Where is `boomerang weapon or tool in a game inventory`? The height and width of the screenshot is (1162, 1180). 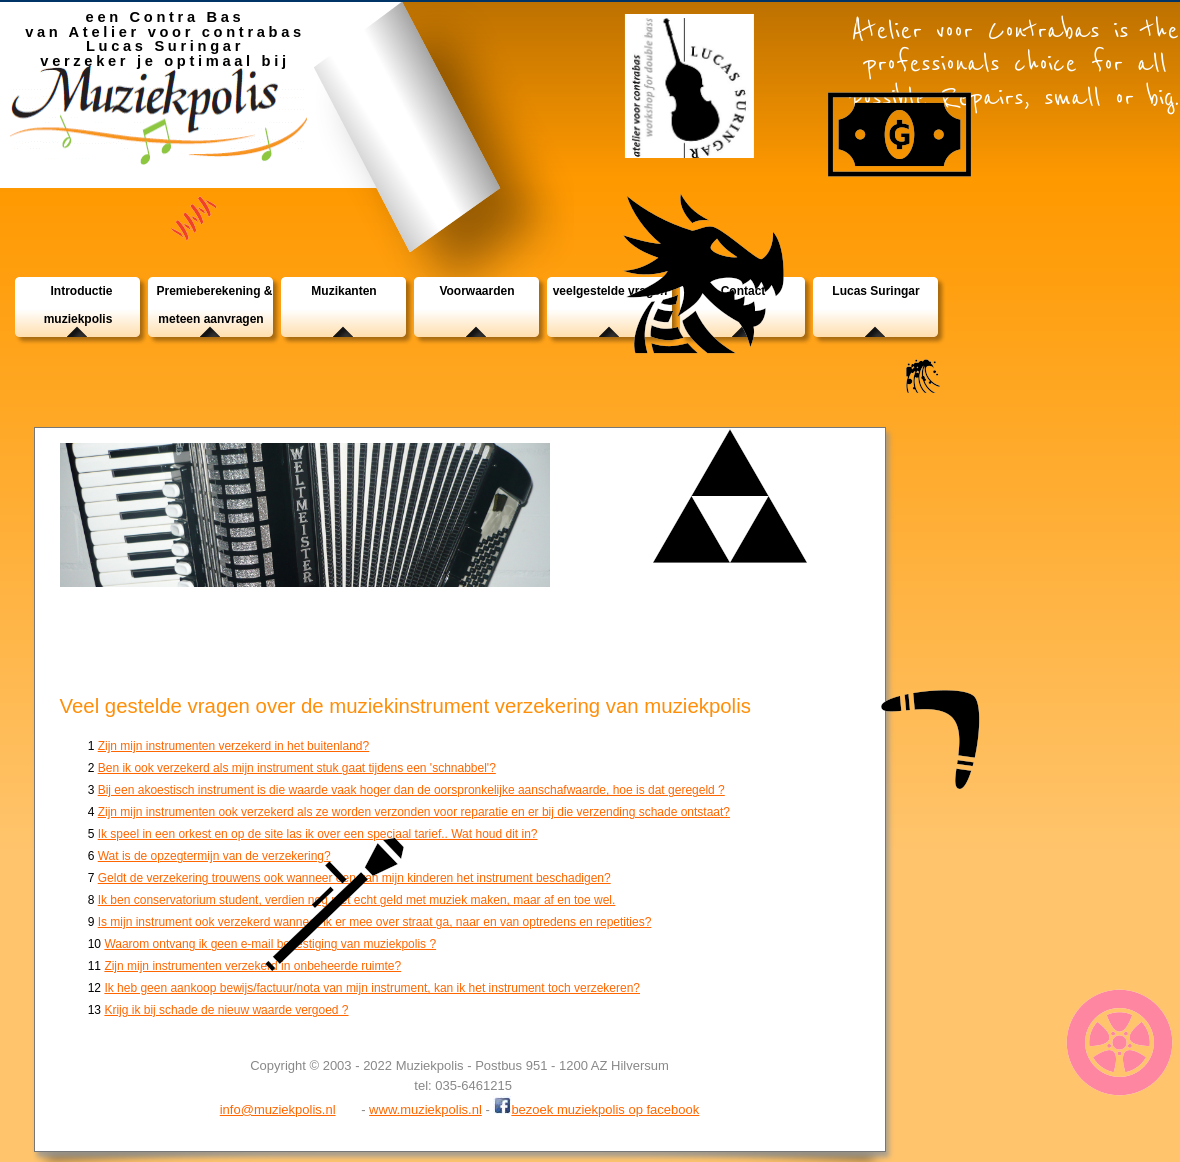
boomerang weapon or tool in a game inventory is located at coordinates (930, 739).